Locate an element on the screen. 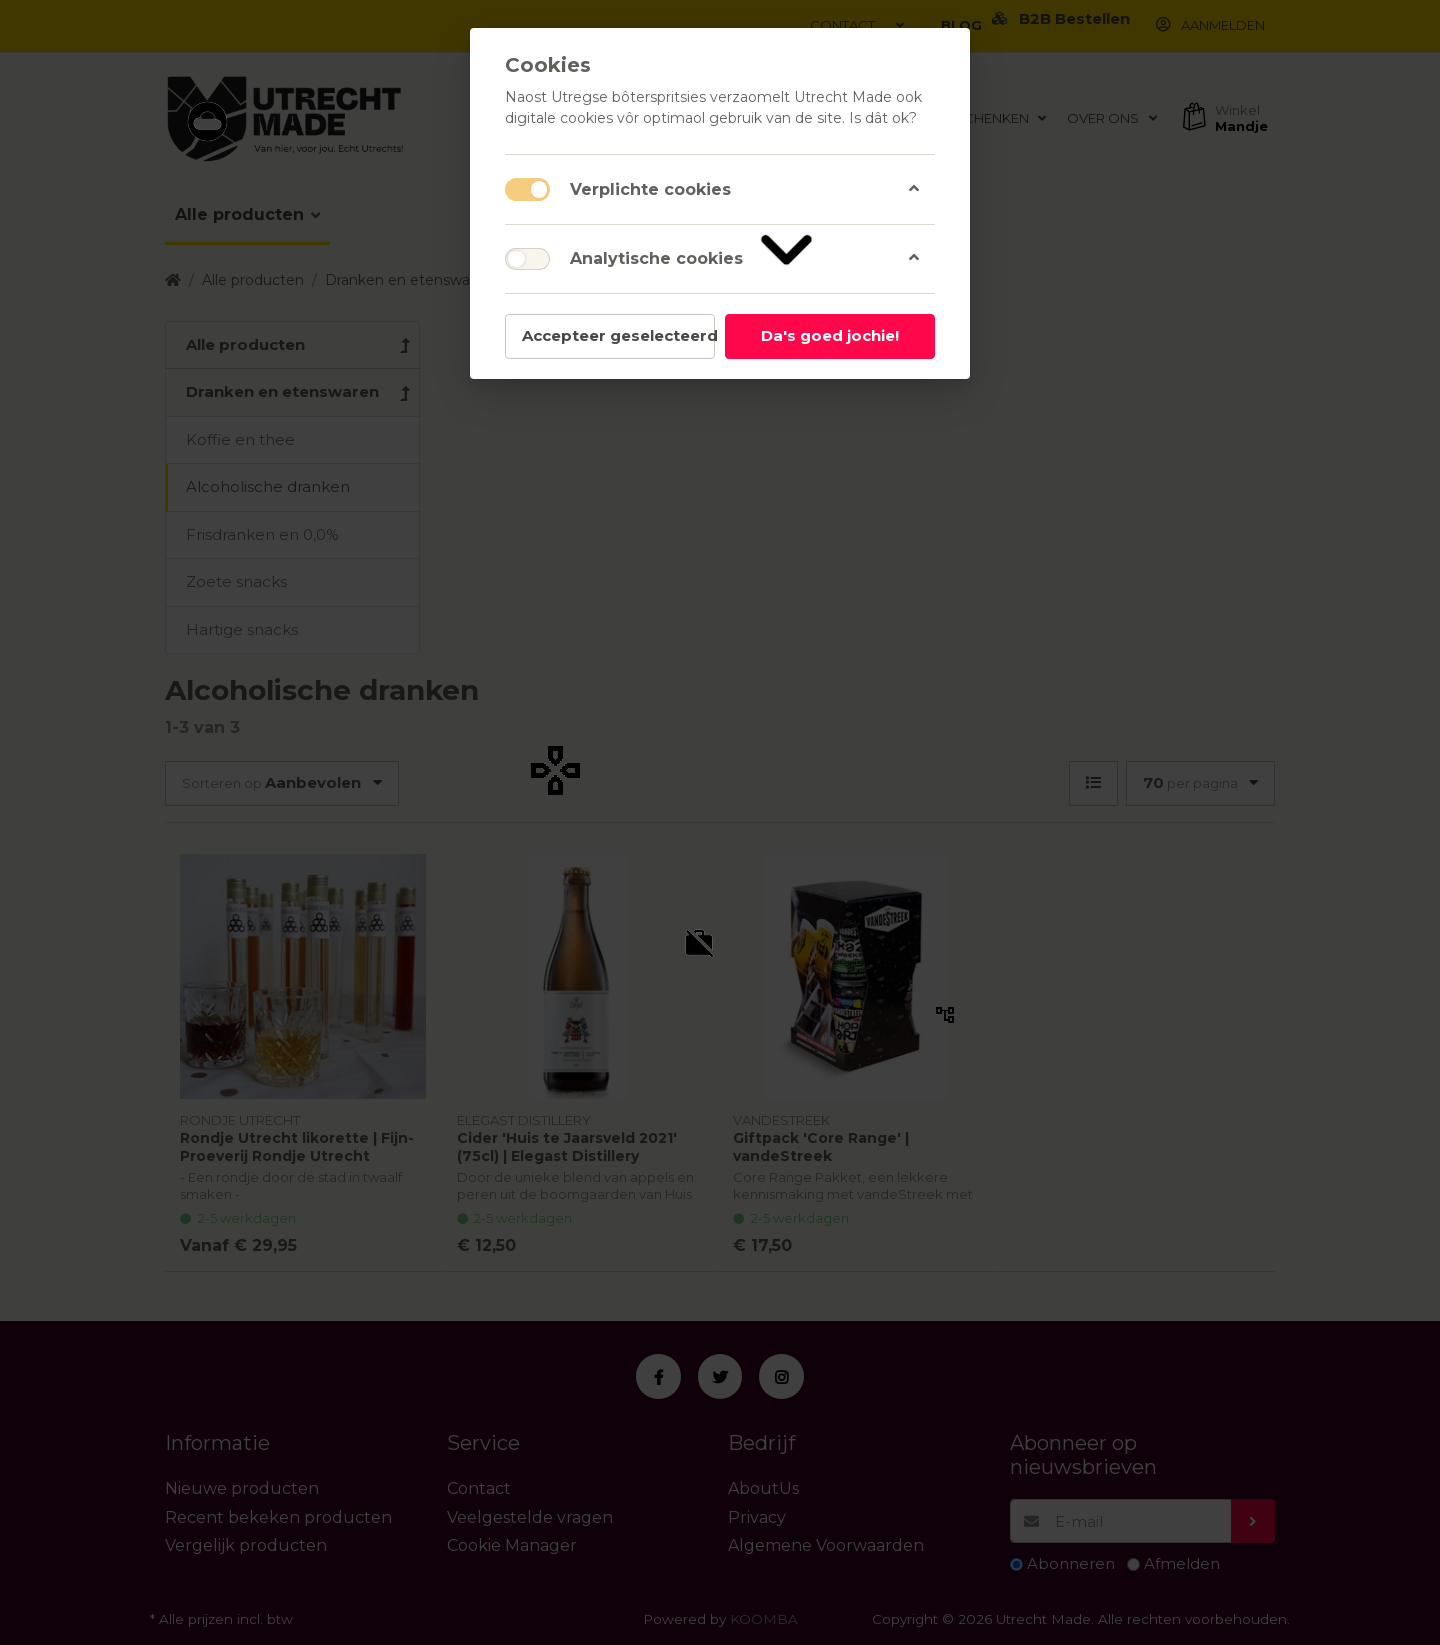 Image resolution: width=1440 pixels, height=1645 pixels. disable work mode or work profile is located at coordinates (699, 943).